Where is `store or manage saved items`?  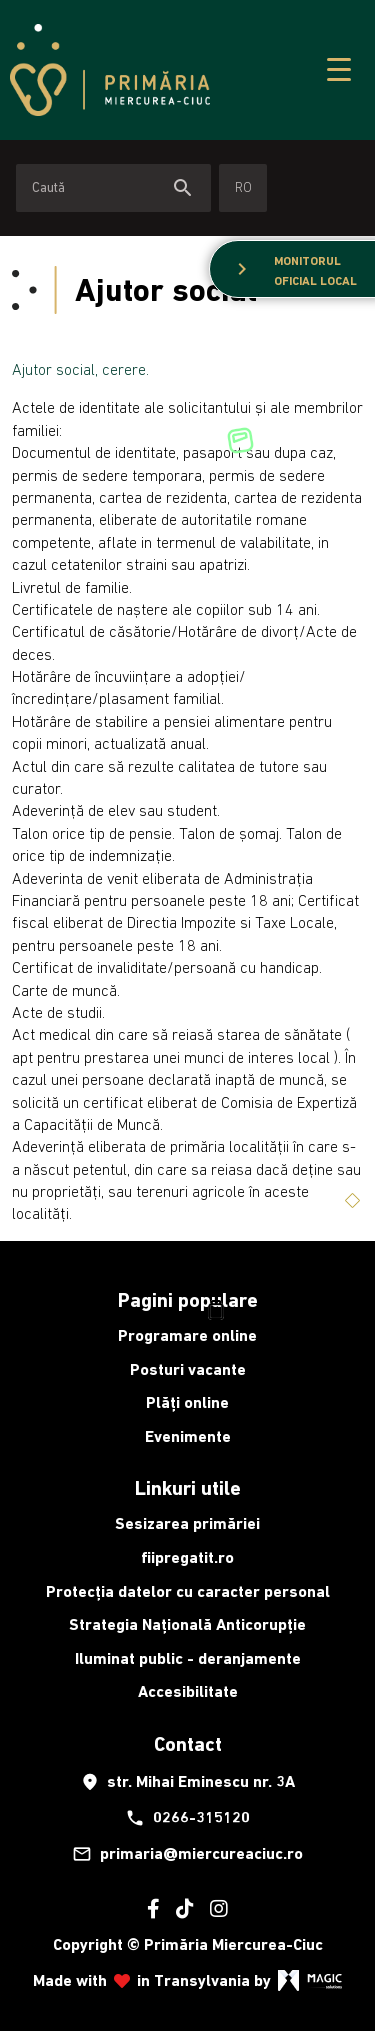 store or manage saved items is located at coordinates (216, 1310).